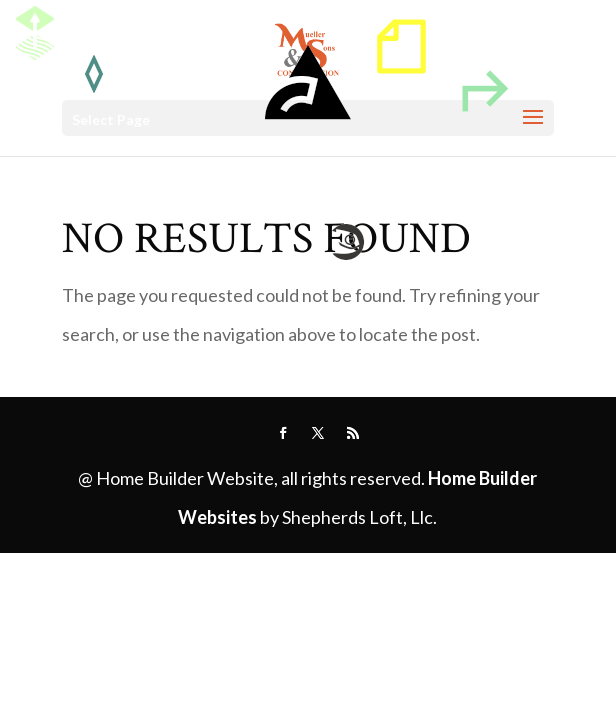 The height and width of the screenshot is (720, 616). Describe the element at coordinates (401, 46) in the screenshot. I see `view or open a document` at that location.